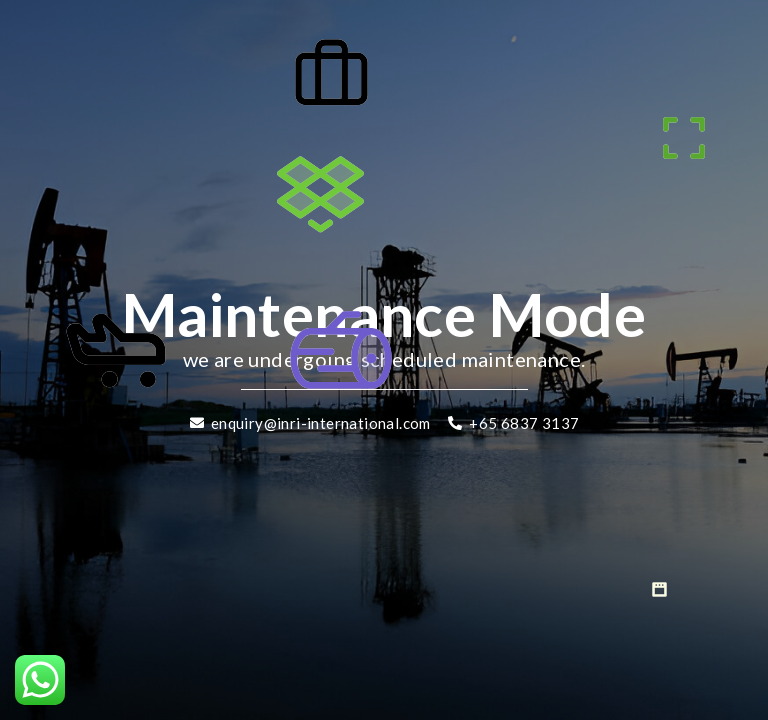  What do you see at coordinates (341, 355) in the screenshot?
I see `view activity log or history` at bounding box center [341, 355].